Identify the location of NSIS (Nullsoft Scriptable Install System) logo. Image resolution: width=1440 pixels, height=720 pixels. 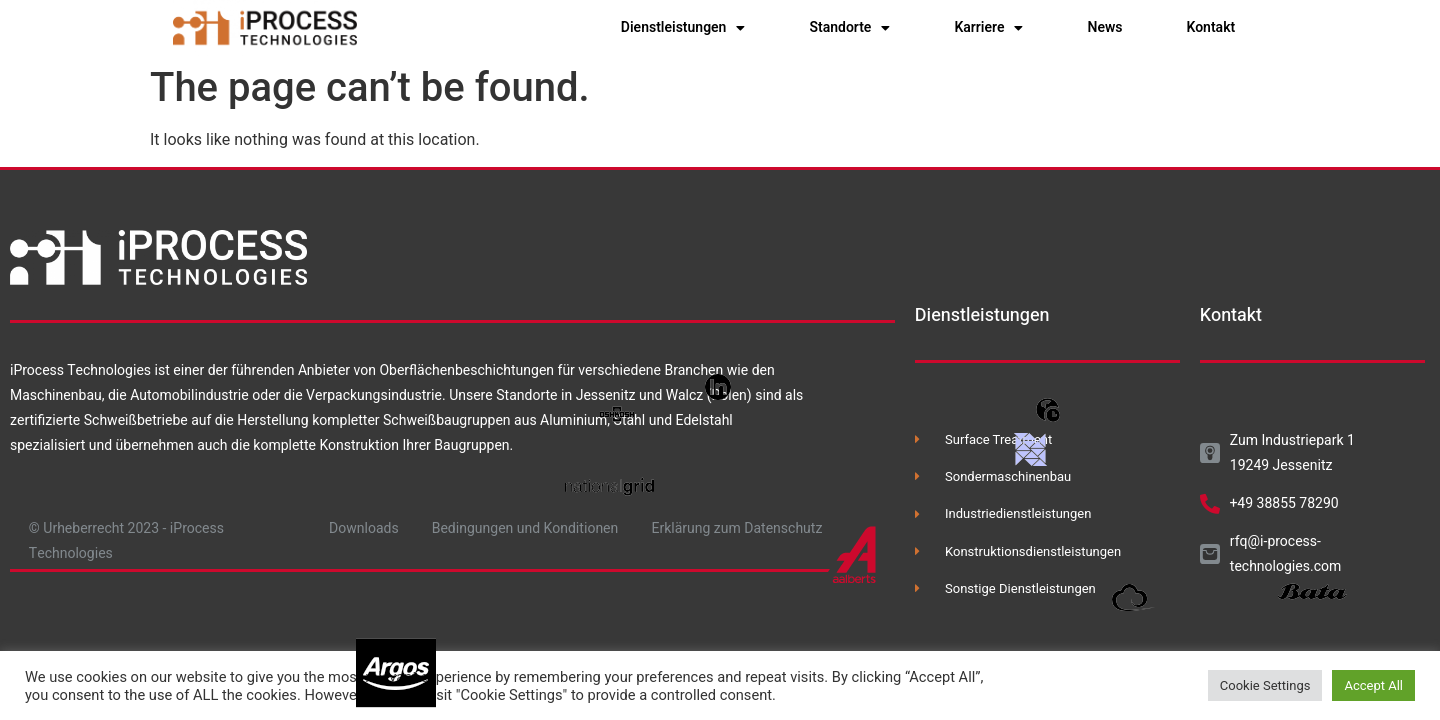
(1030, 449).